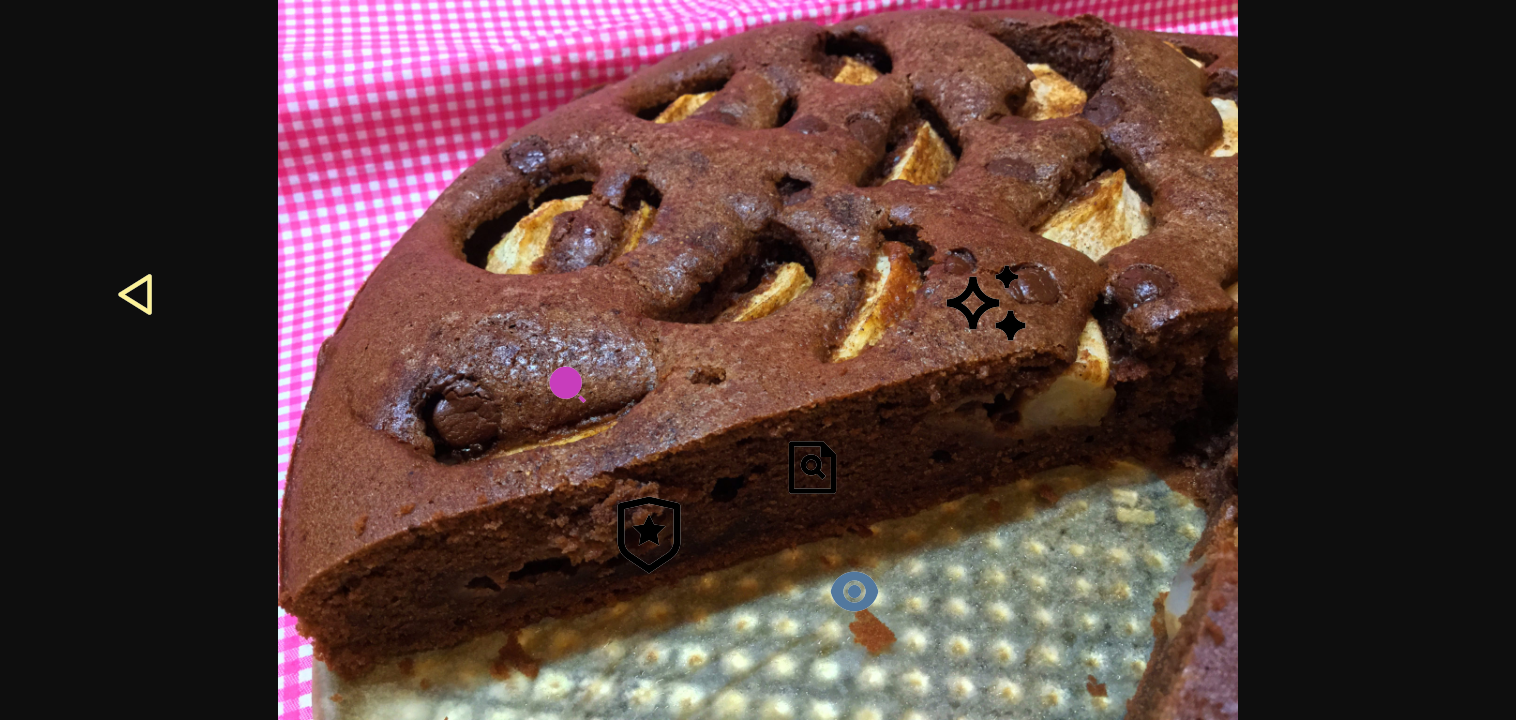 The width and height of the screenshot is (1516, 720). I want to click on play media in reverse, so click(138, 294).